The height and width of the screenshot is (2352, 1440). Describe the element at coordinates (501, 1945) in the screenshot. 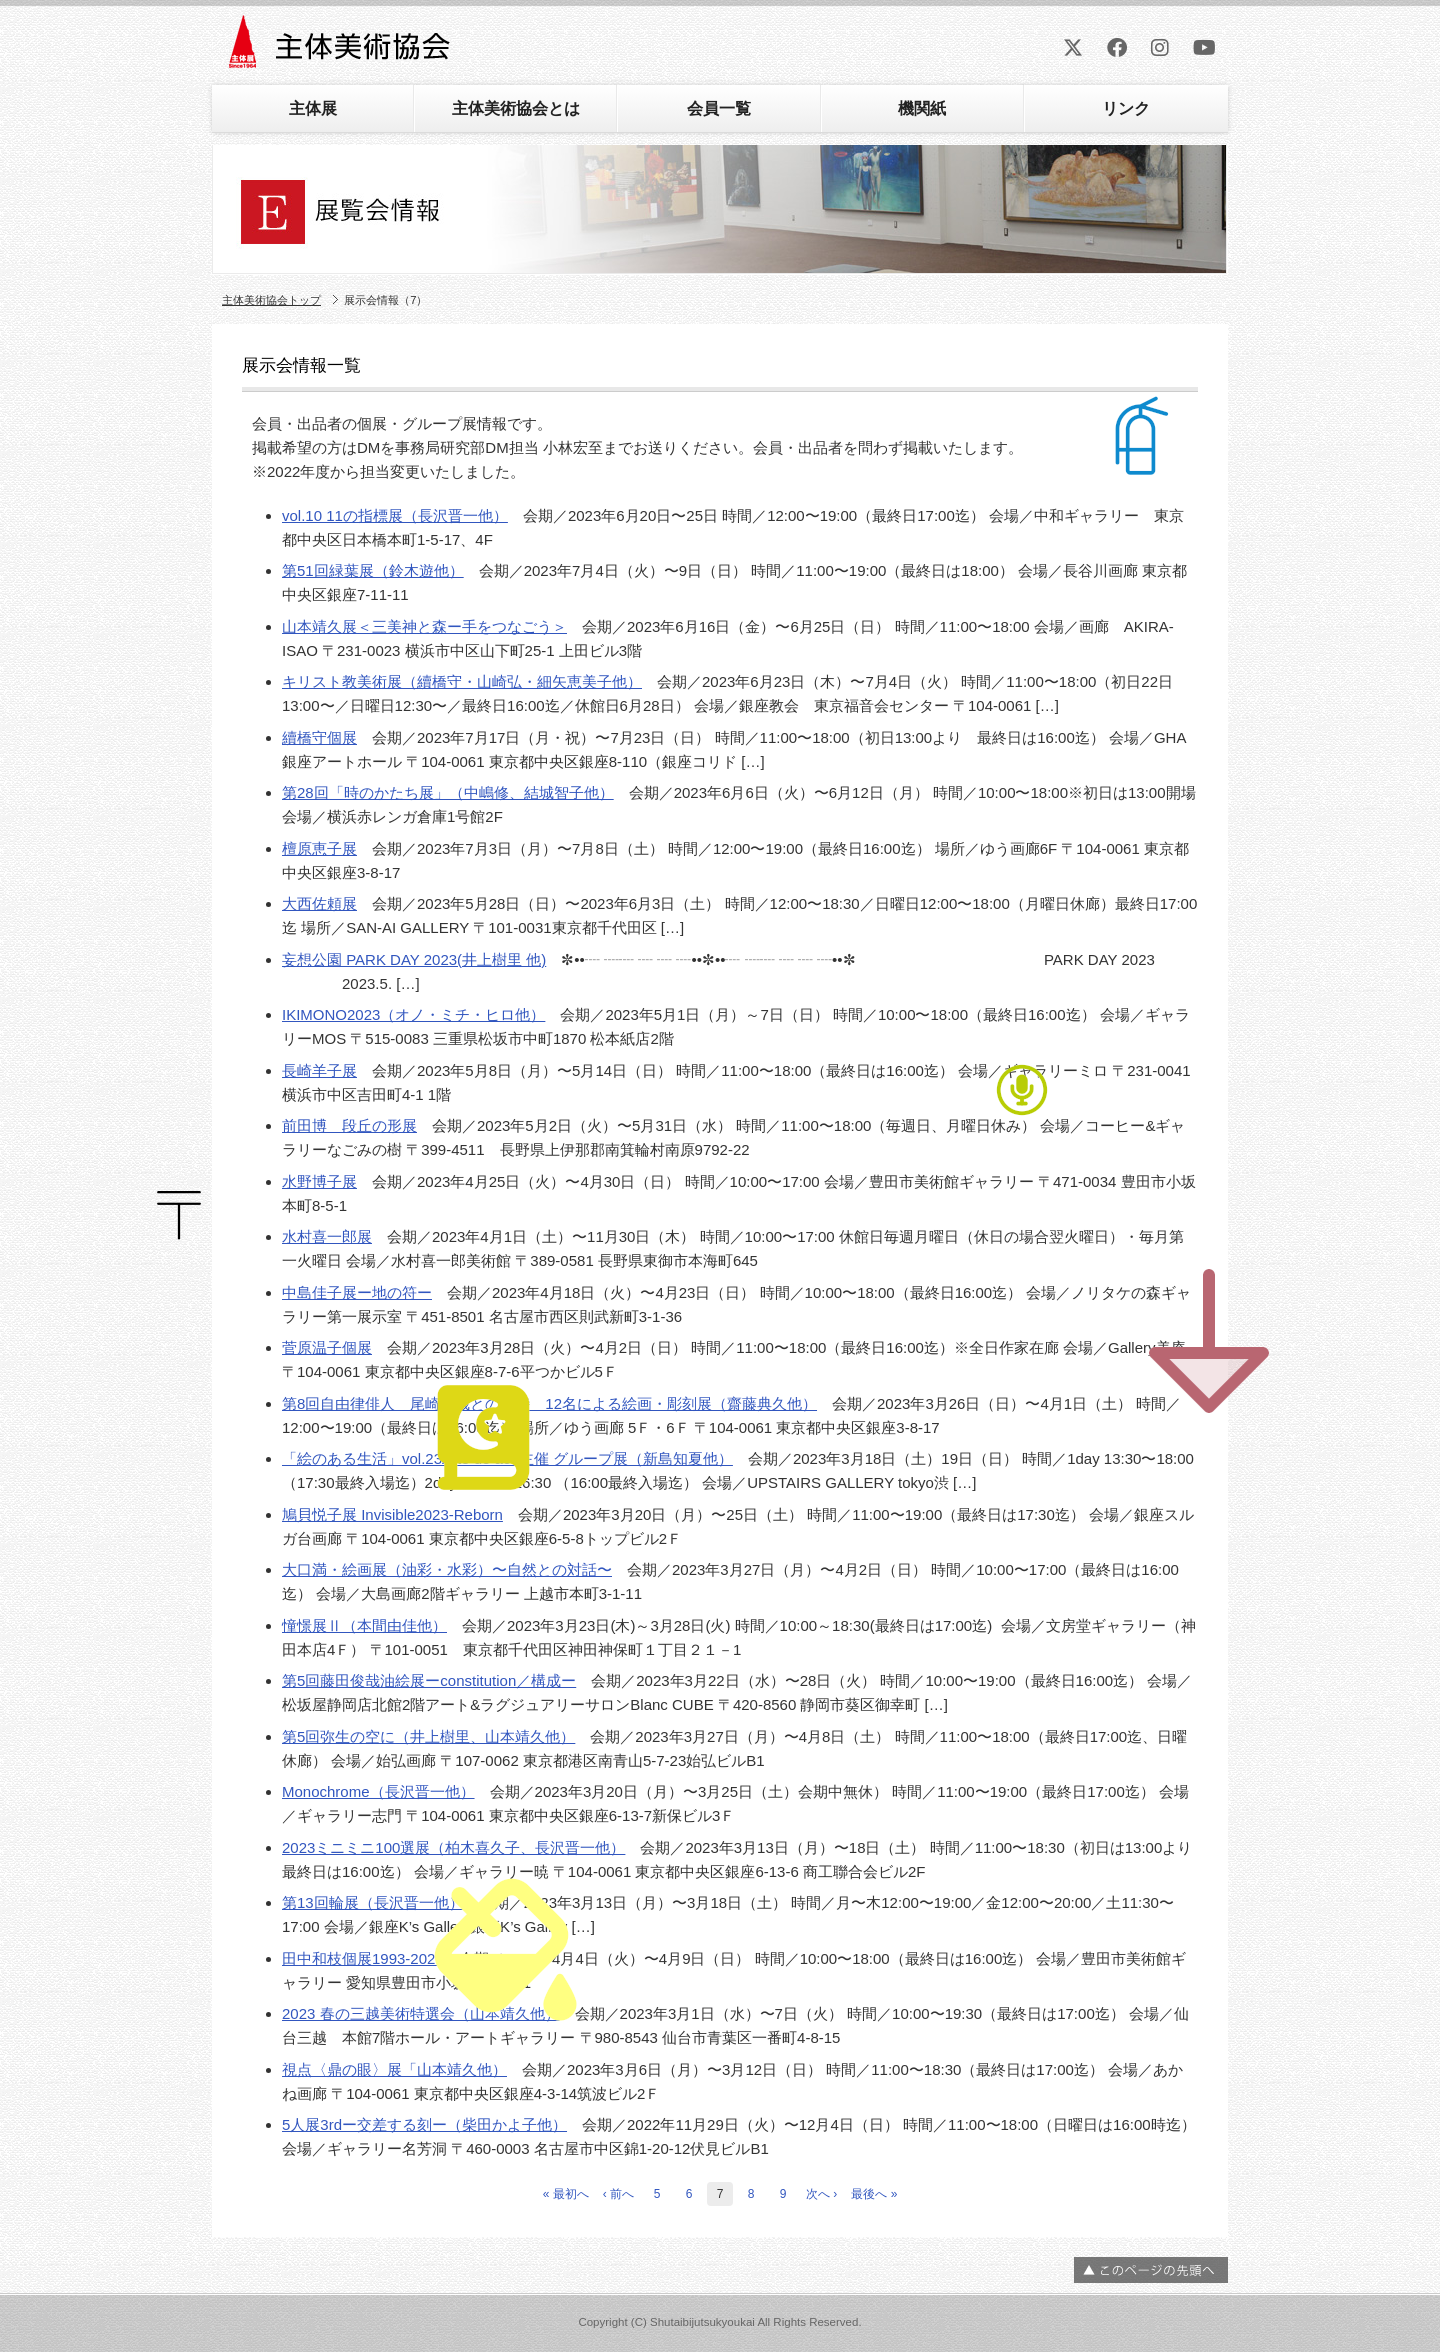

I see `fill an area with color` at that location.